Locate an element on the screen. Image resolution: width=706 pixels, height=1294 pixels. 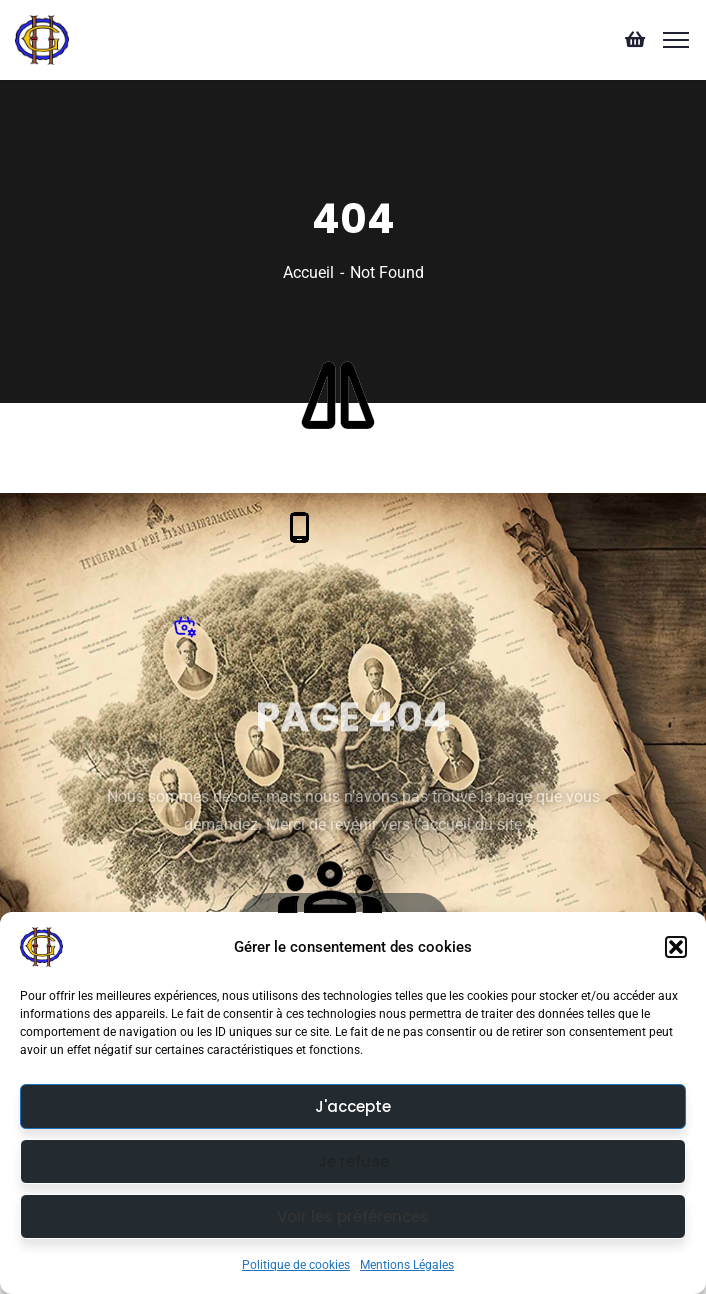
access shopping basket settings is located at coordinates (184, 625).